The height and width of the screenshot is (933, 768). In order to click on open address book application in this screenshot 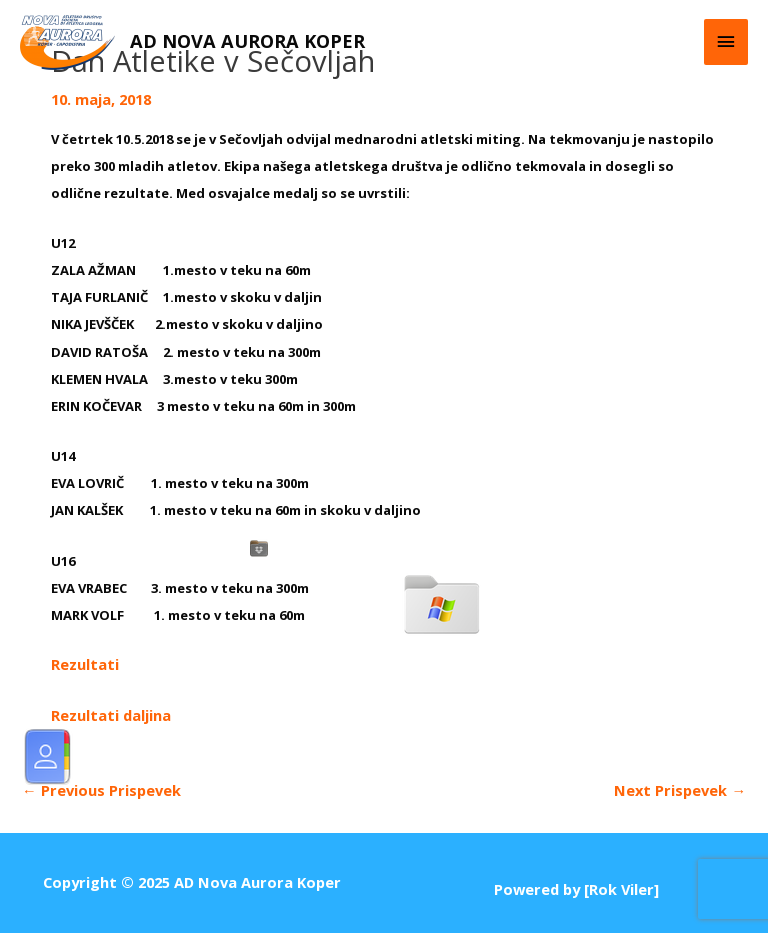, I will do `click(47, 756)`.